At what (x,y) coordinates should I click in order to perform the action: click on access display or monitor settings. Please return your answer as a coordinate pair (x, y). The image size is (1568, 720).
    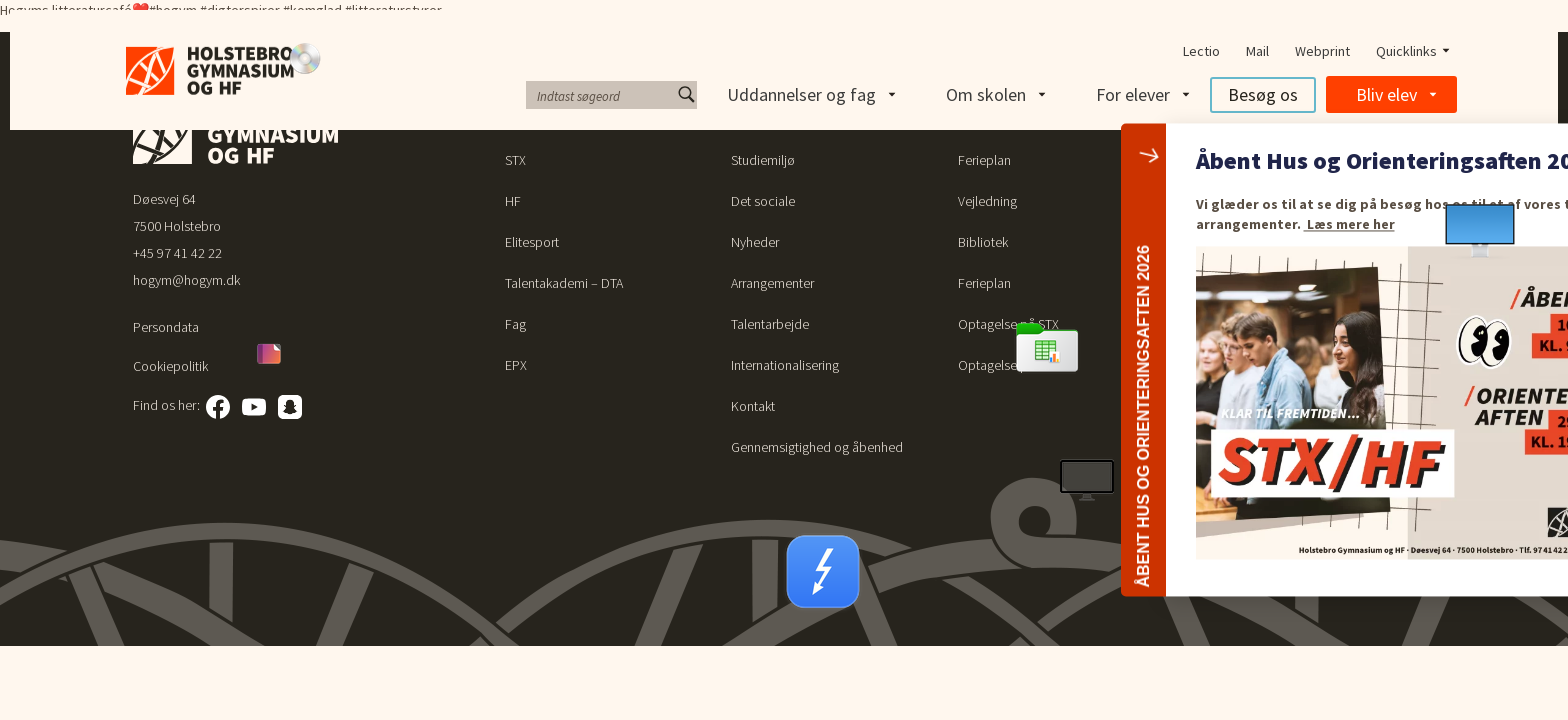
    Looking at the image, I should click on (1087, 480).